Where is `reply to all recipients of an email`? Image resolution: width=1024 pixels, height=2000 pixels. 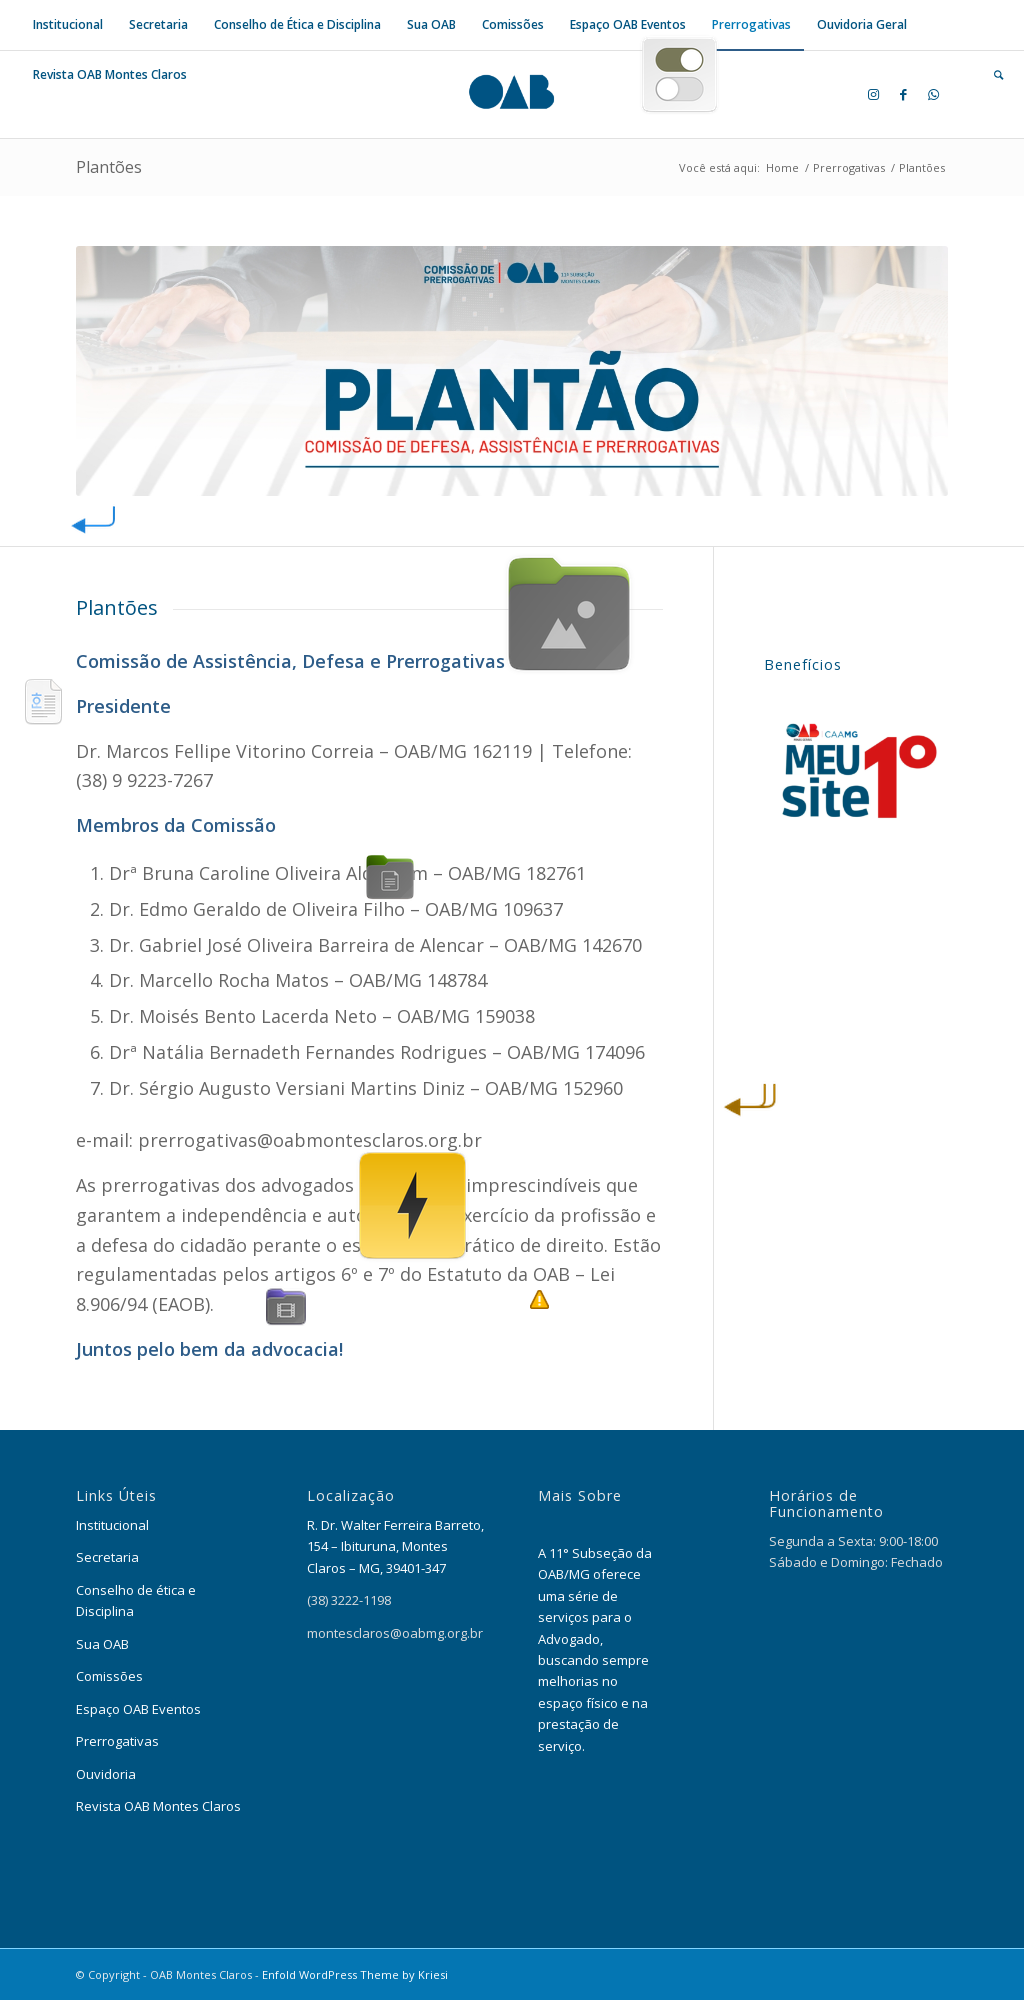 reply to all recipients of an email is located at coordinates (749, 1096).